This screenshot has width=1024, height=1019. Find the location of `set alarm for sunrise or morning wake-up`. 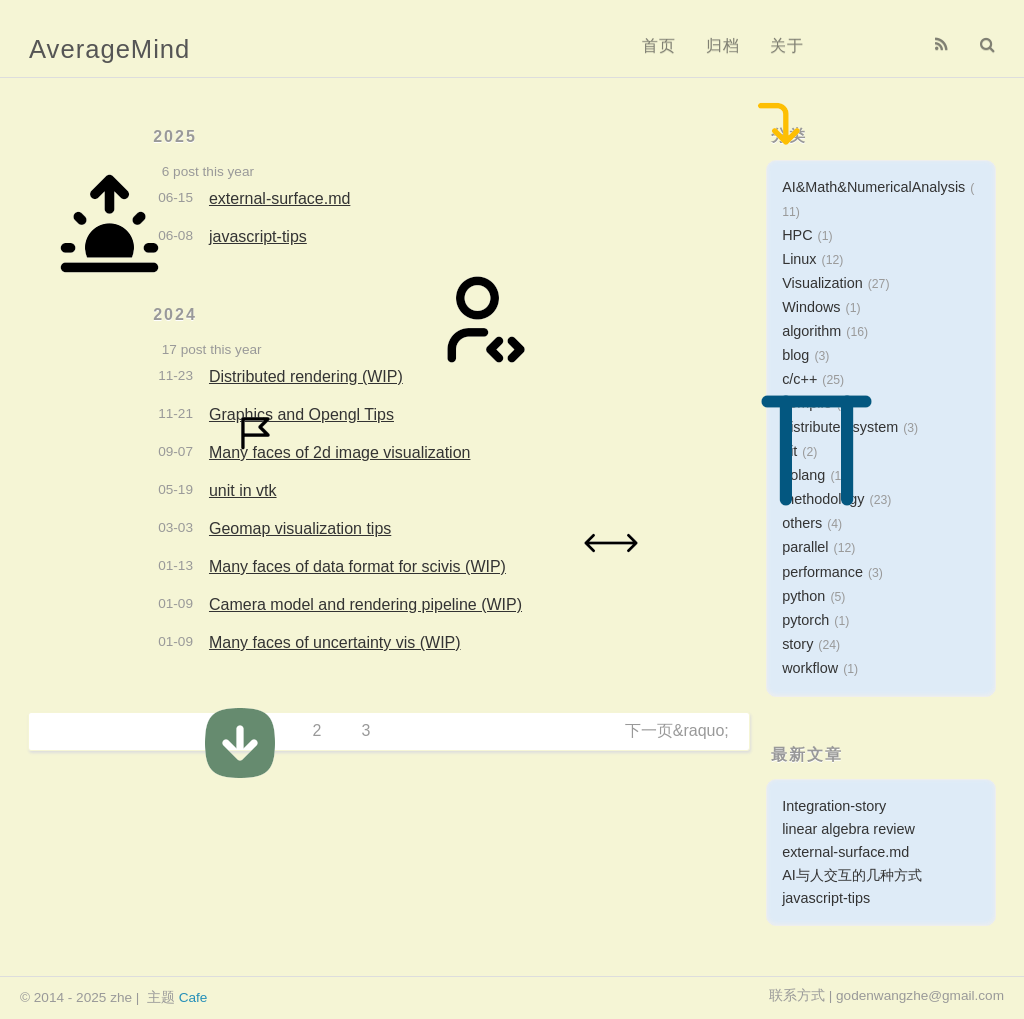

set alarm for sunrise or morning wake-up is located at coordinates (109, 223).